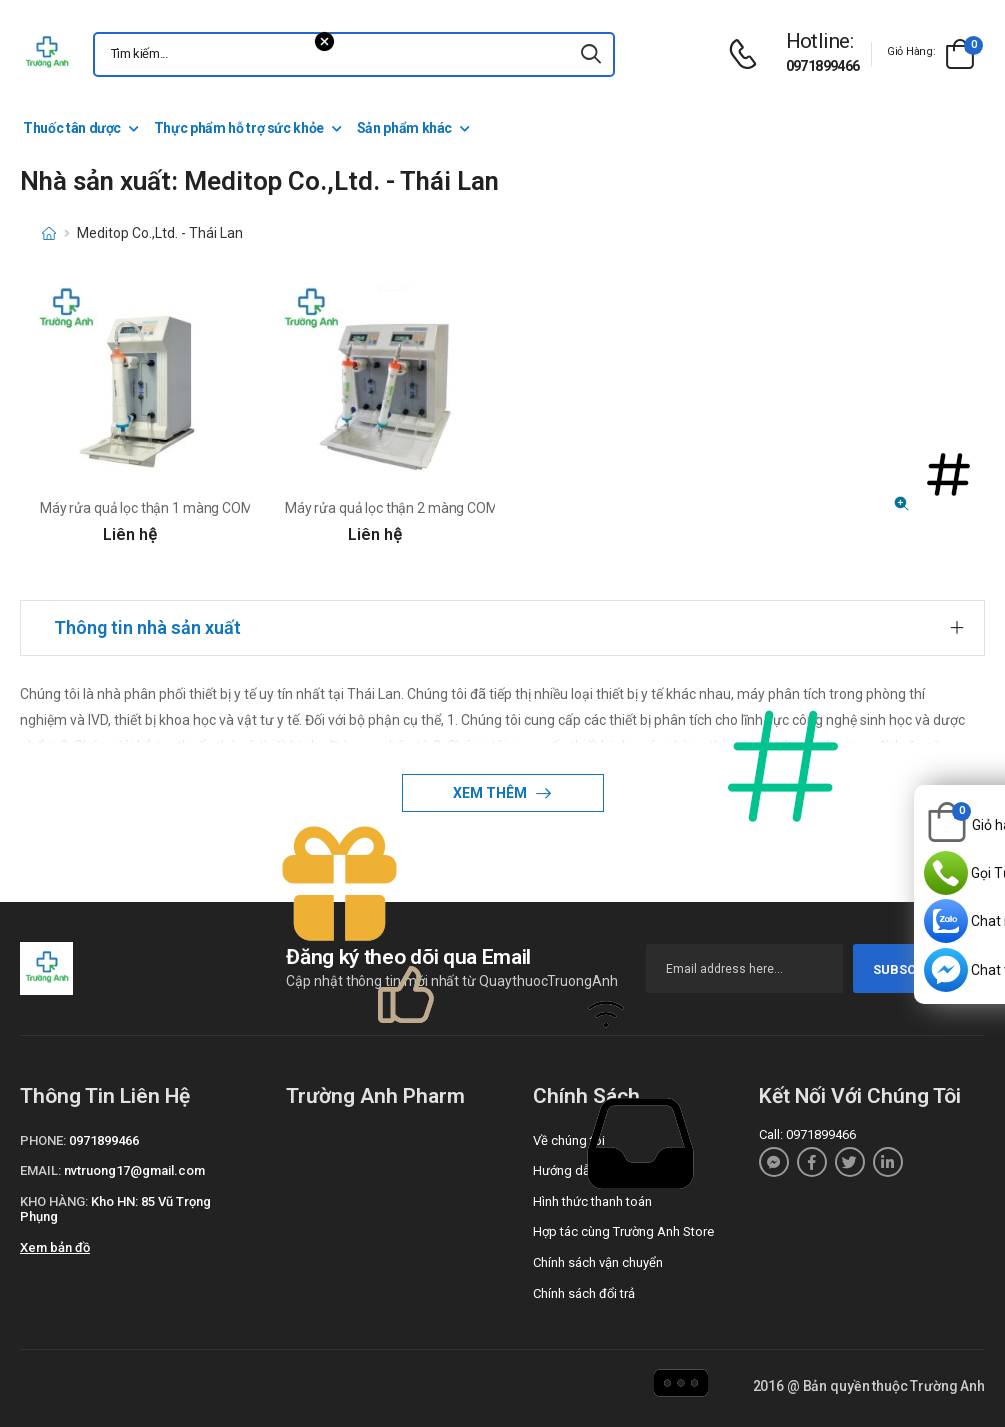 The height and width of the screenshot is (1427, 1005). I want to click on zoom in on content, so click(901, 503).